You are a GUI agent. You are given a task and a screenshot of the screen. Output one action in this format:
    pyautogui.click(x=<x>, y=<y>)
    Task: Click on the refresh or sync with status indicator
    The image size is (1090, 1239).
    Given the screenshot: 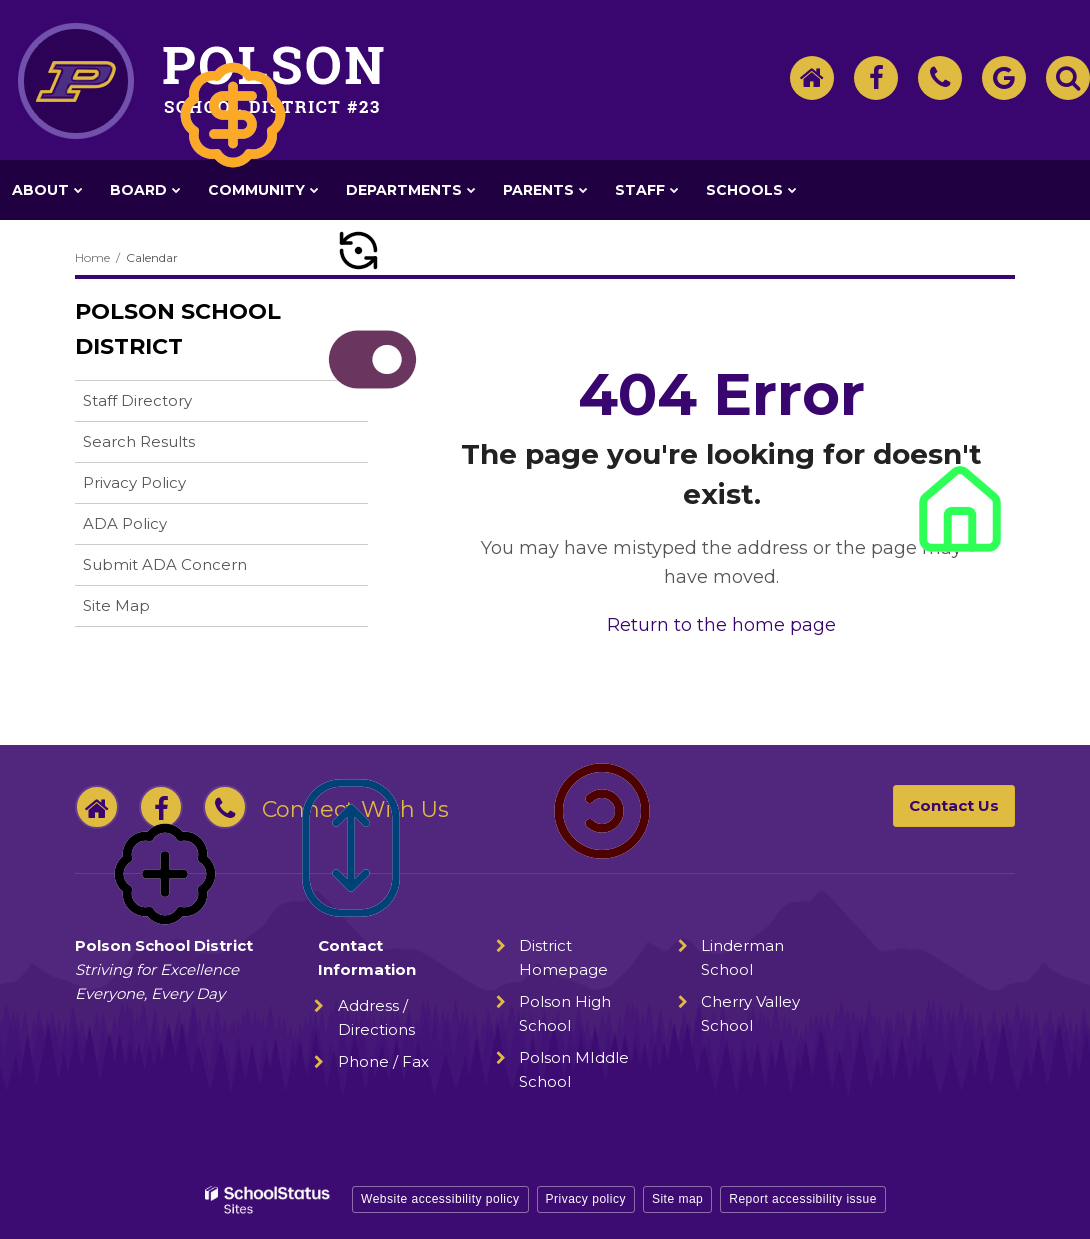 What is the action you would take?
    pyautogui.click(x=358, y=250)
    